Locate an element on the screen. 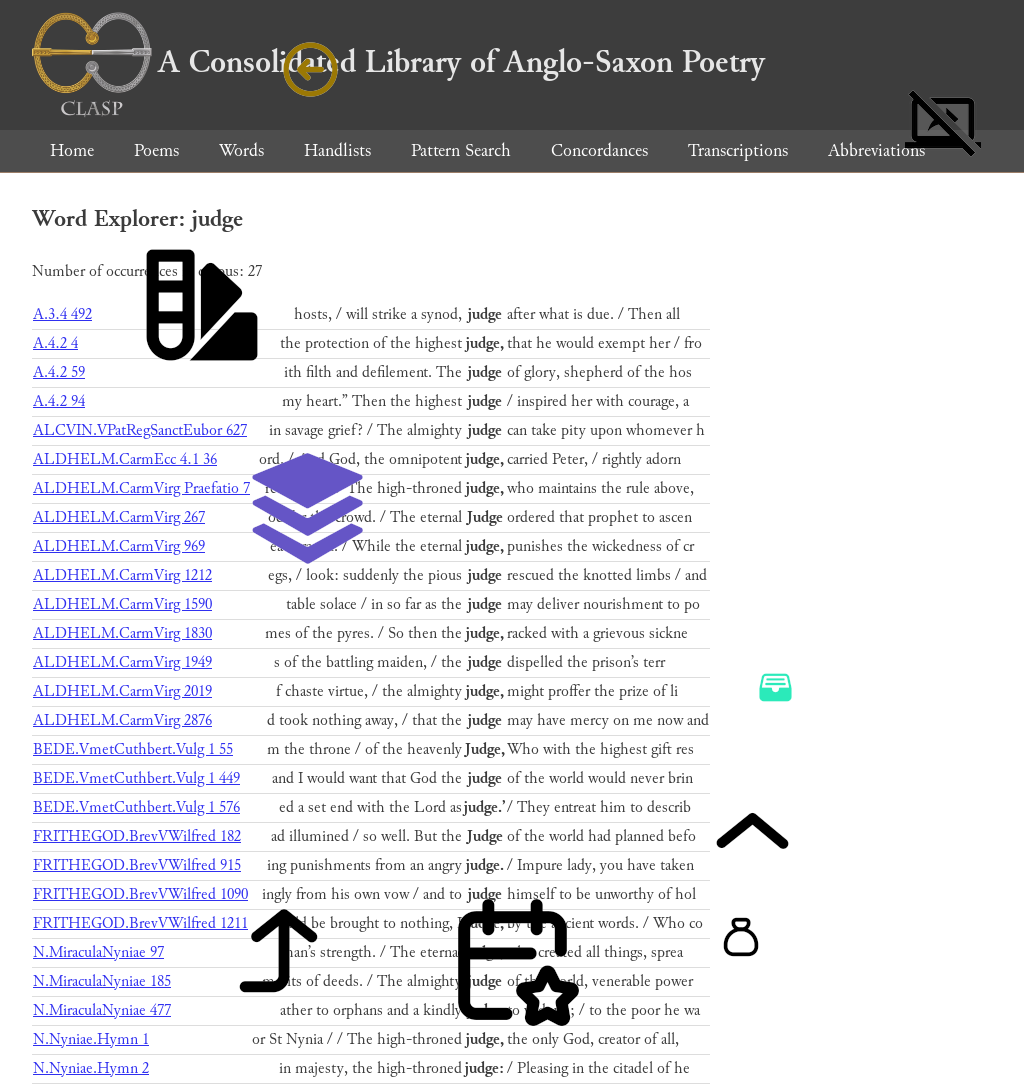 This screenshot has width=1024, height=1091. go back to the previous screen is located at coordinates (310, 69).